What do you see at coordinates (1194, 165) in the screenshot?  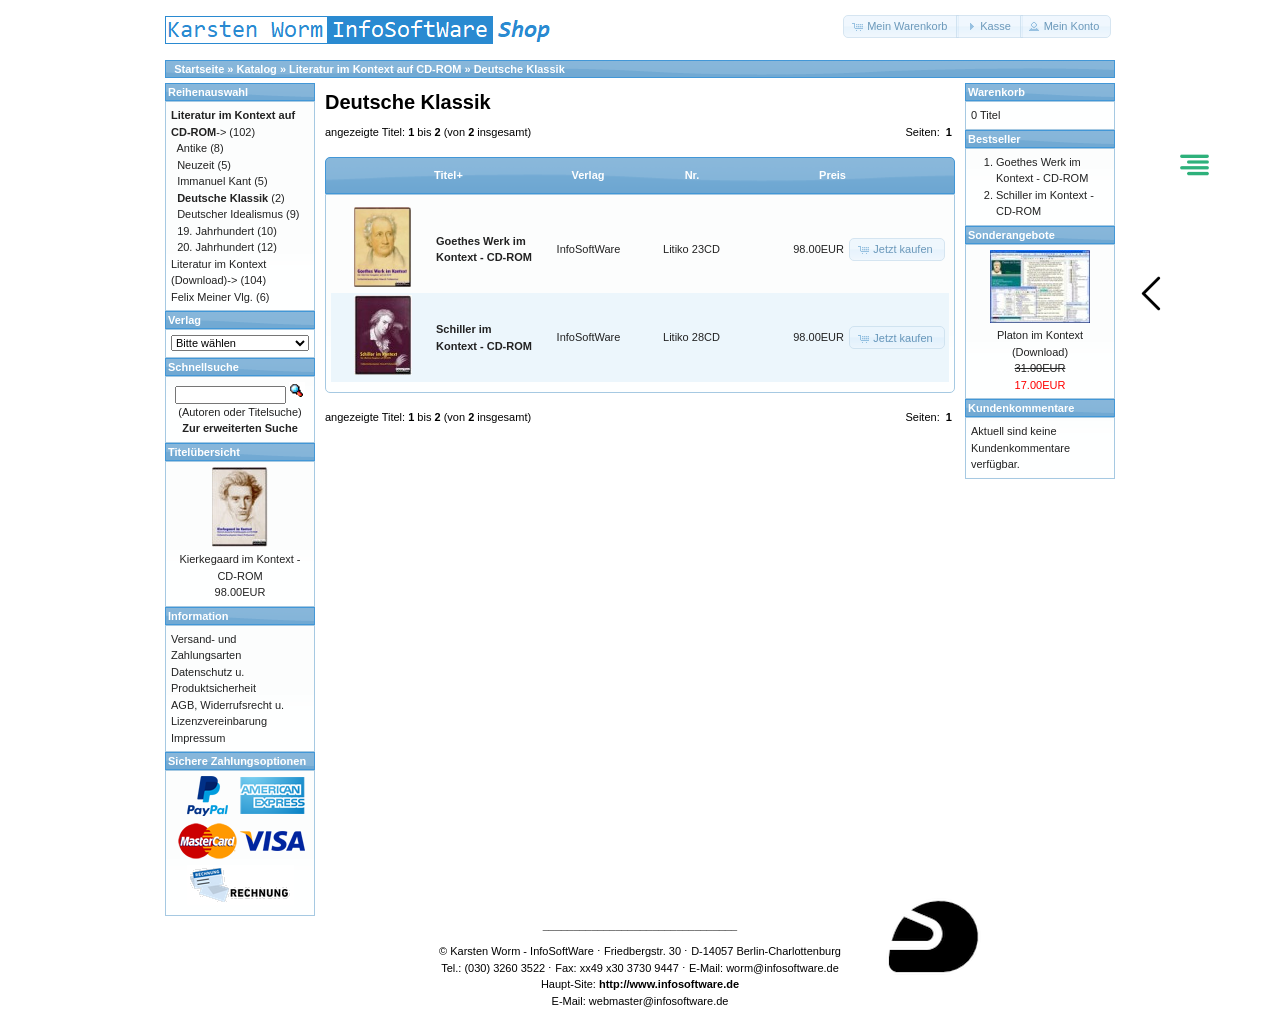 I see `align text to the right` at bounding box center [1194, 165].